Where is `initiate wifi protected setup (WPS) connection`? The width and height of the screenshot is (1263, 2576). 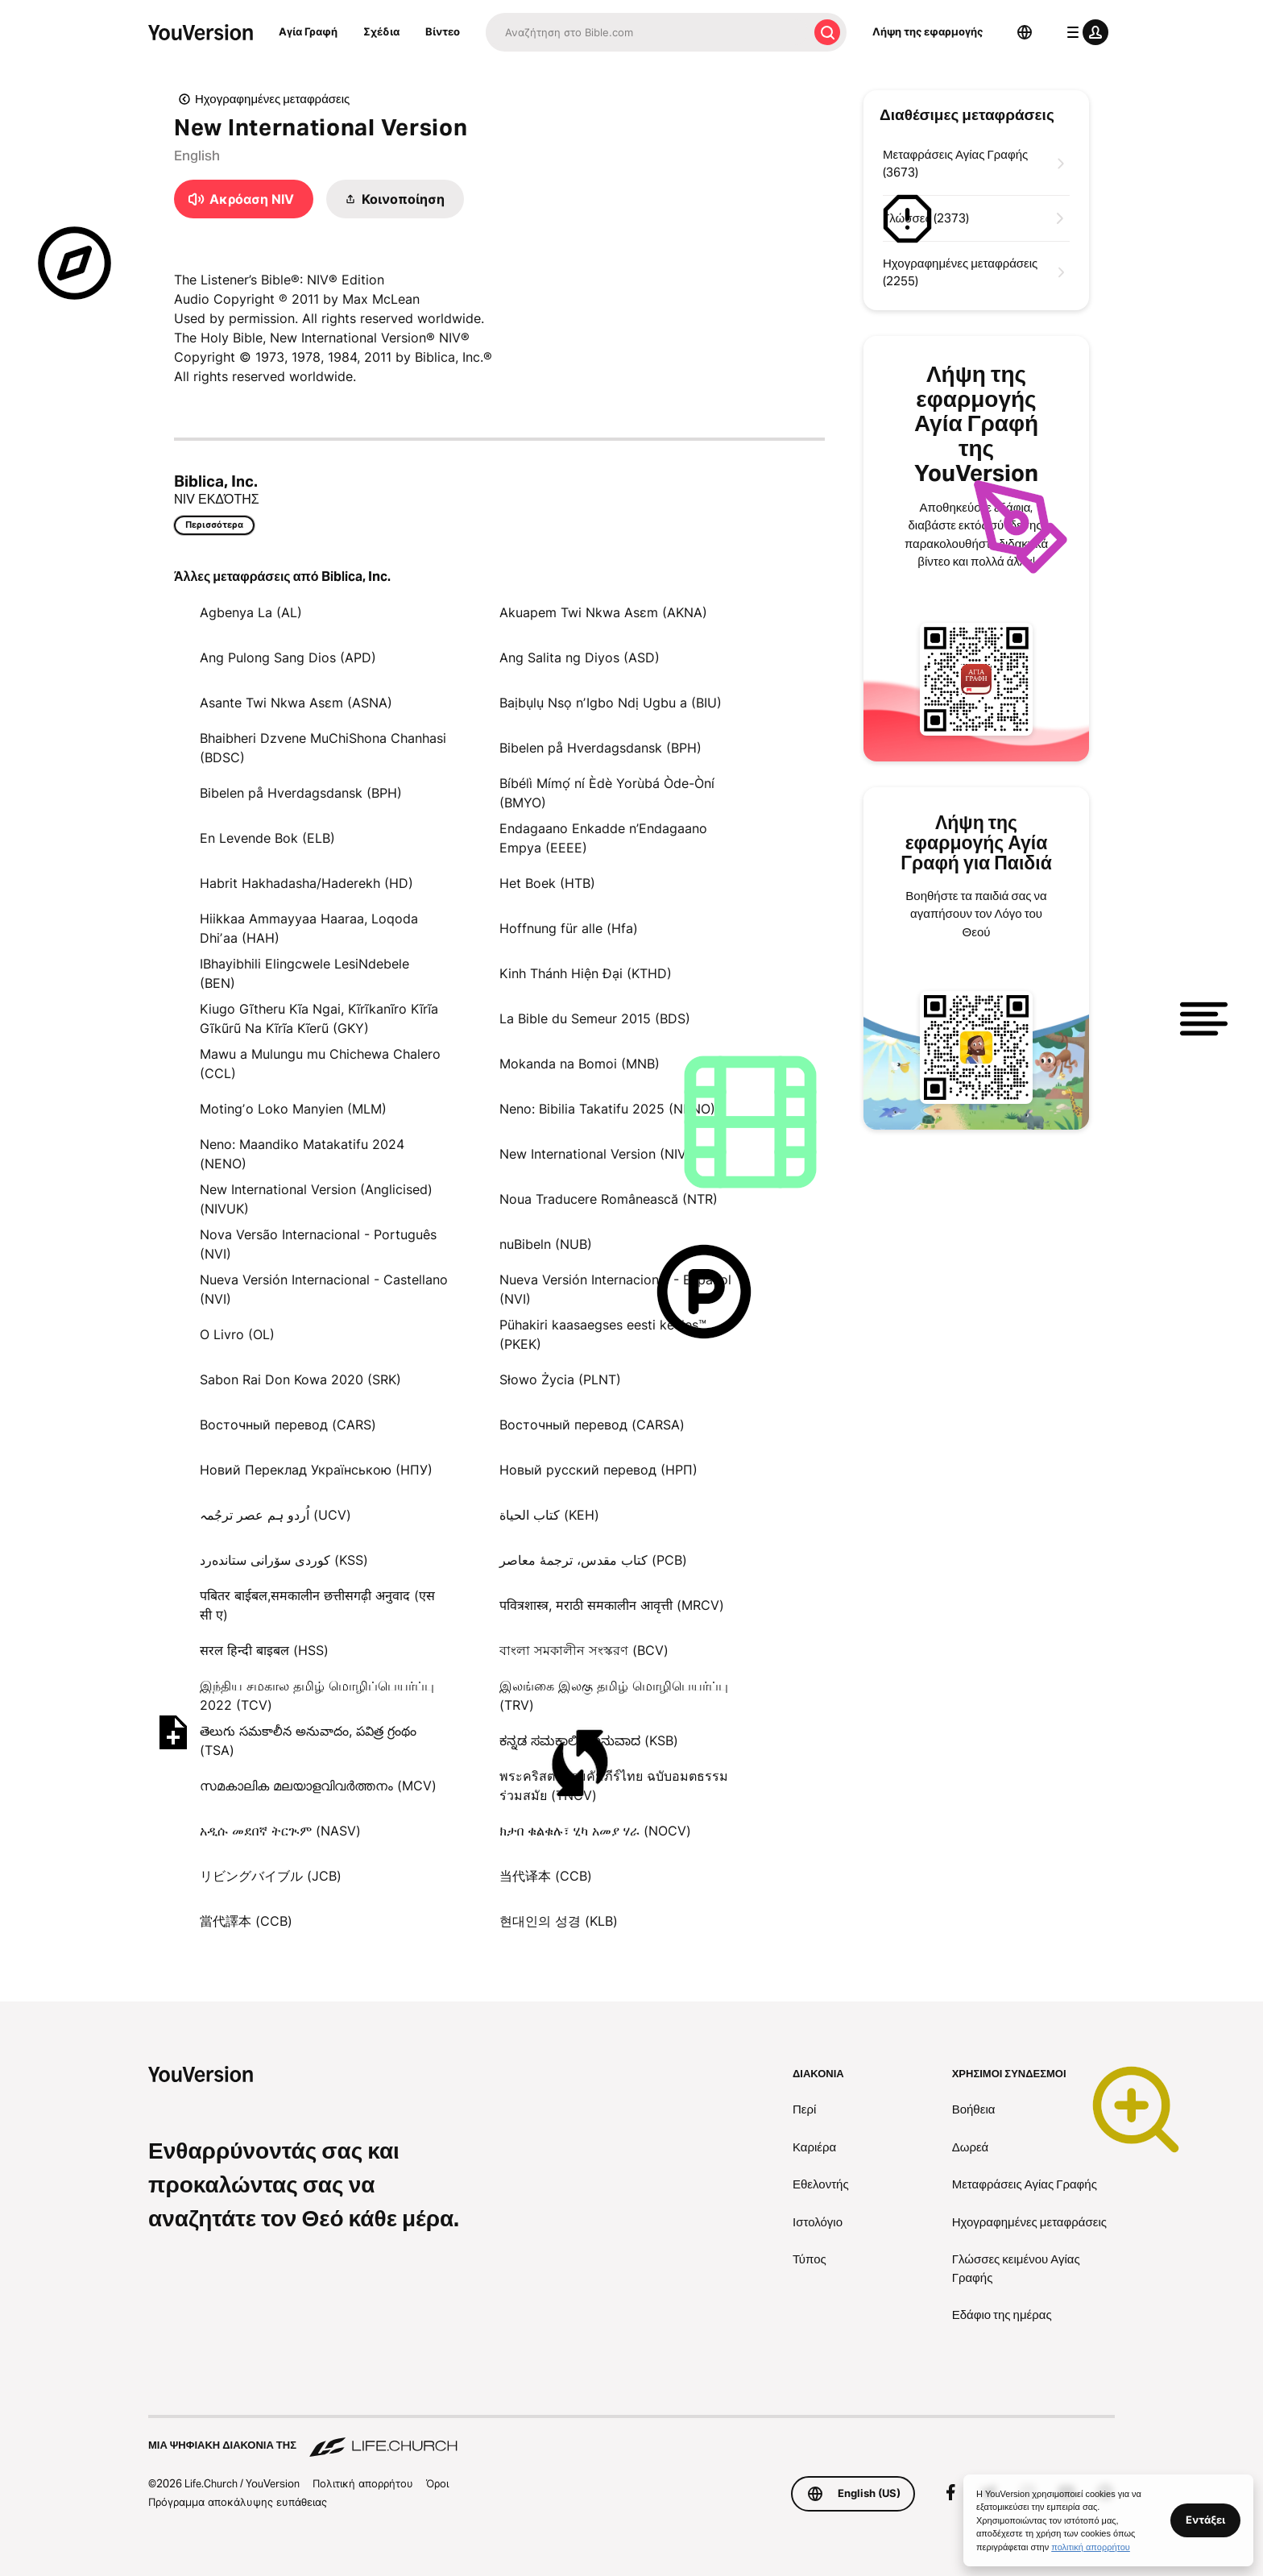 initiate wifi protected setup (WPS) connection is located at coordinates (580, 1763).